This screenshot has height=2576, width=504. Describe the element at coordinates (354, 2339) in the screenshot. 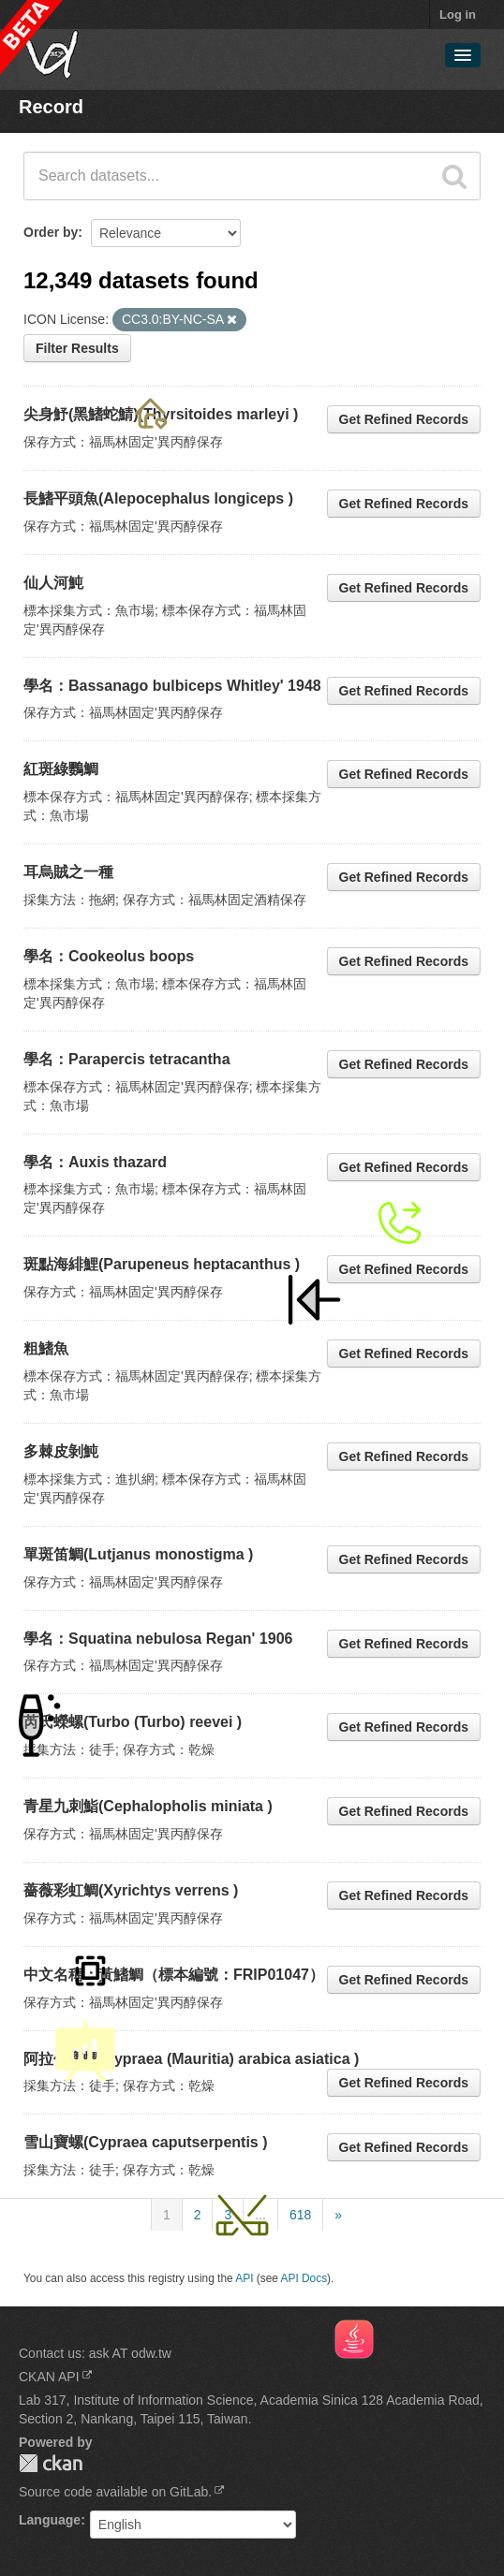

I see `launch java application` at that location.